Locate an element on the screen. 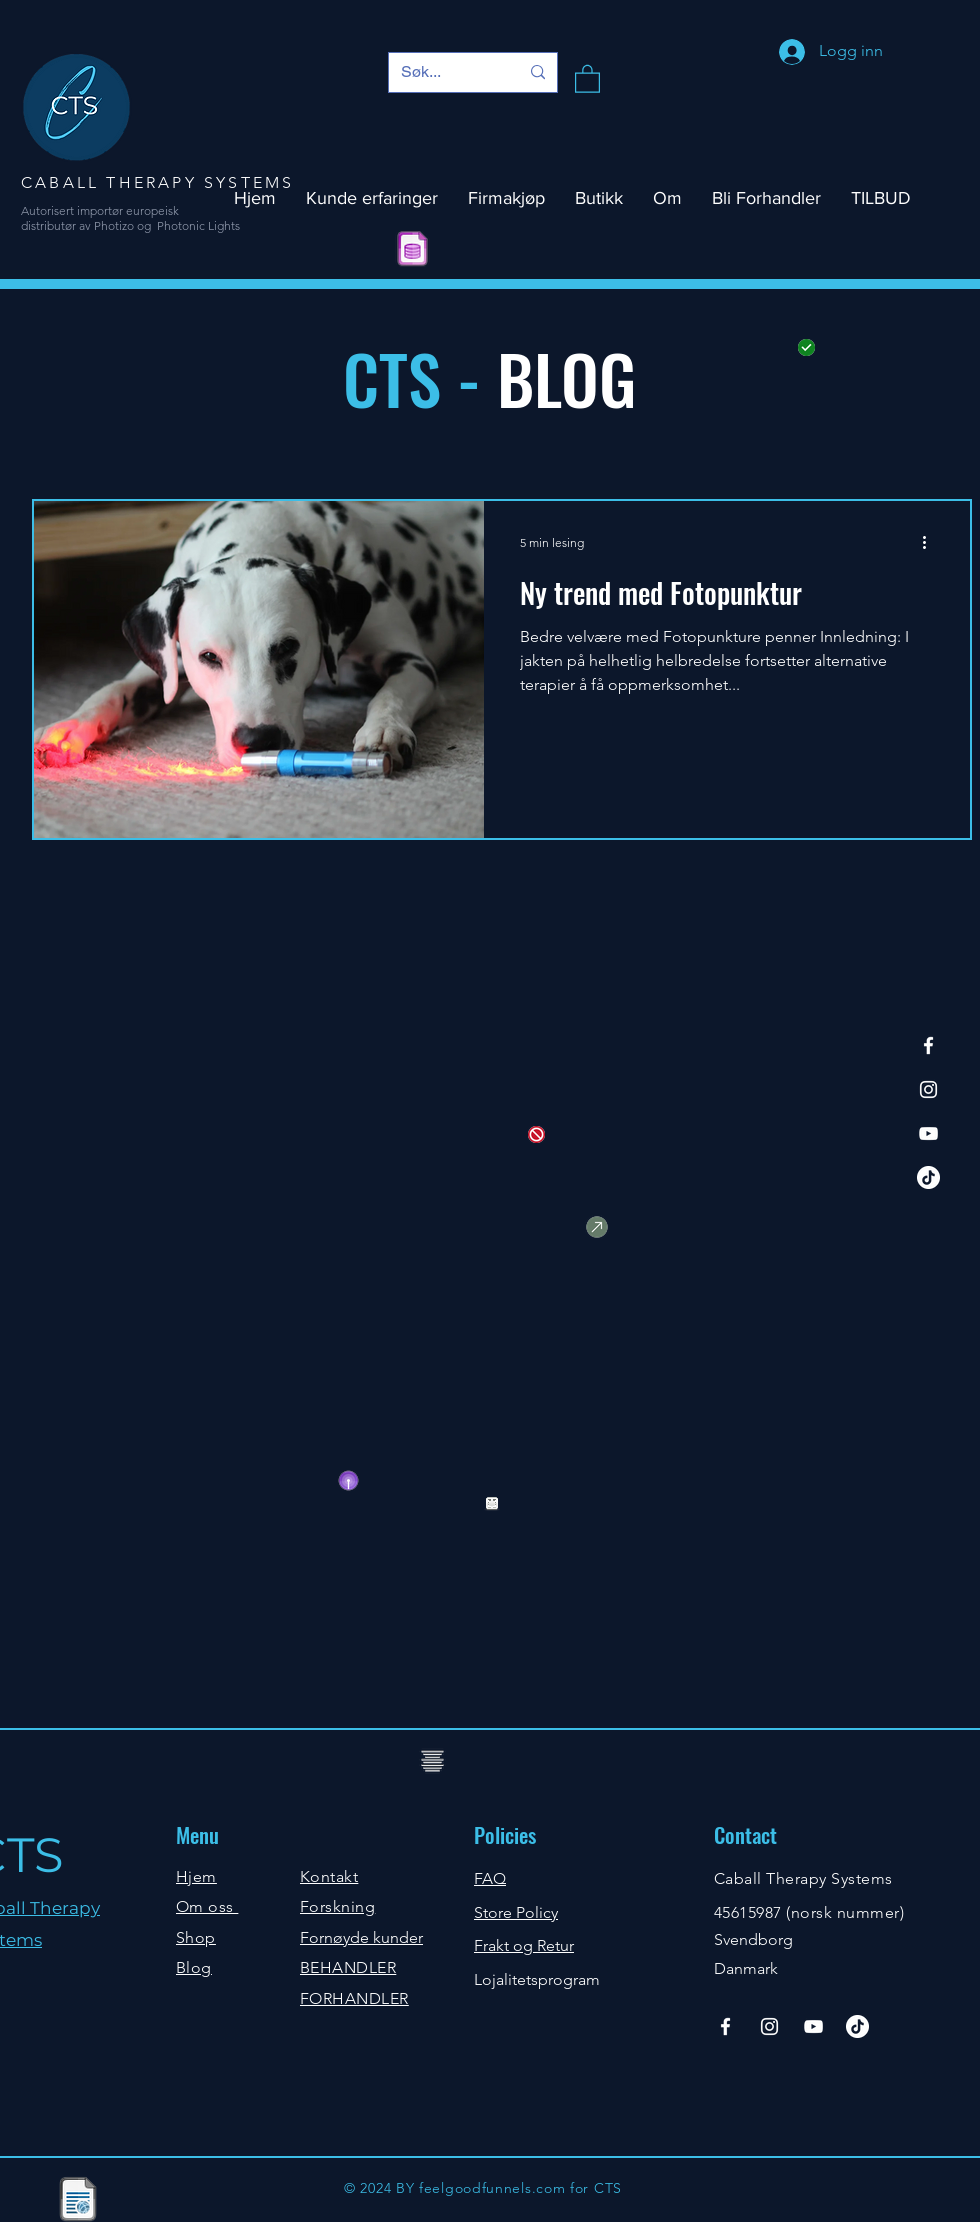 Image resolution: width=980 pixels, height=2222 pixels. open a database template file is located at coordinates (412, 248).